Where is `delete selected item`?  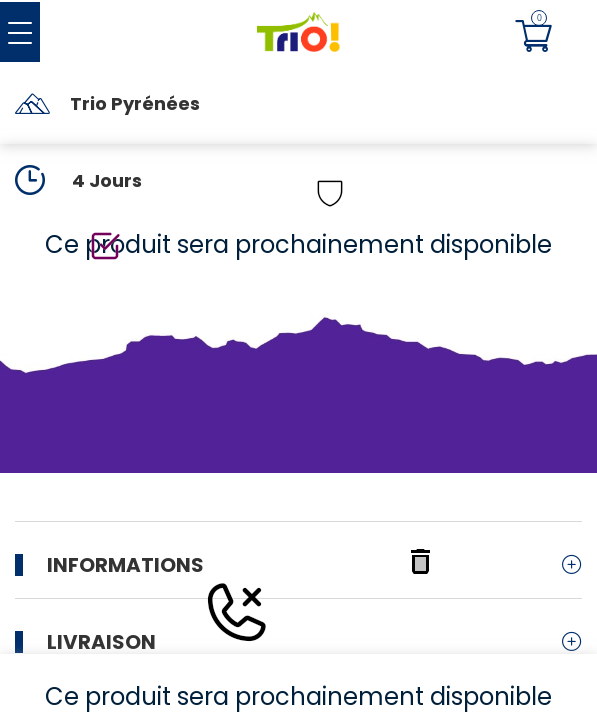
delete selected item is located at coordinates (420, 561).